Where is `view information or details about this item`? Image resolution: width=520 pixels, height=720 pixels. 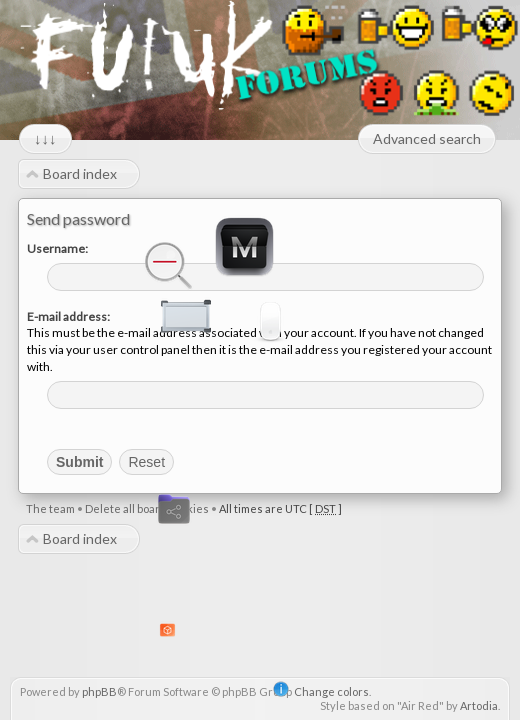
view information or details about this item is located at coordinates (281, 689).